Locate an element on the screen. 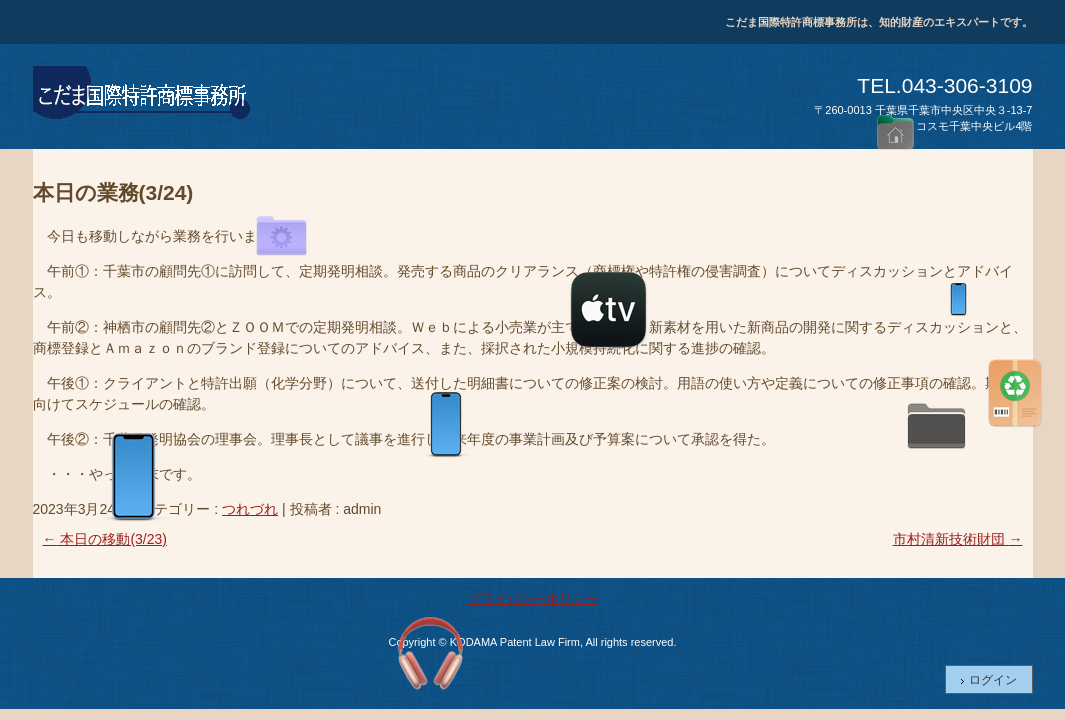  iPhone XR device icon for system identification is located at coordinates (133, 477).